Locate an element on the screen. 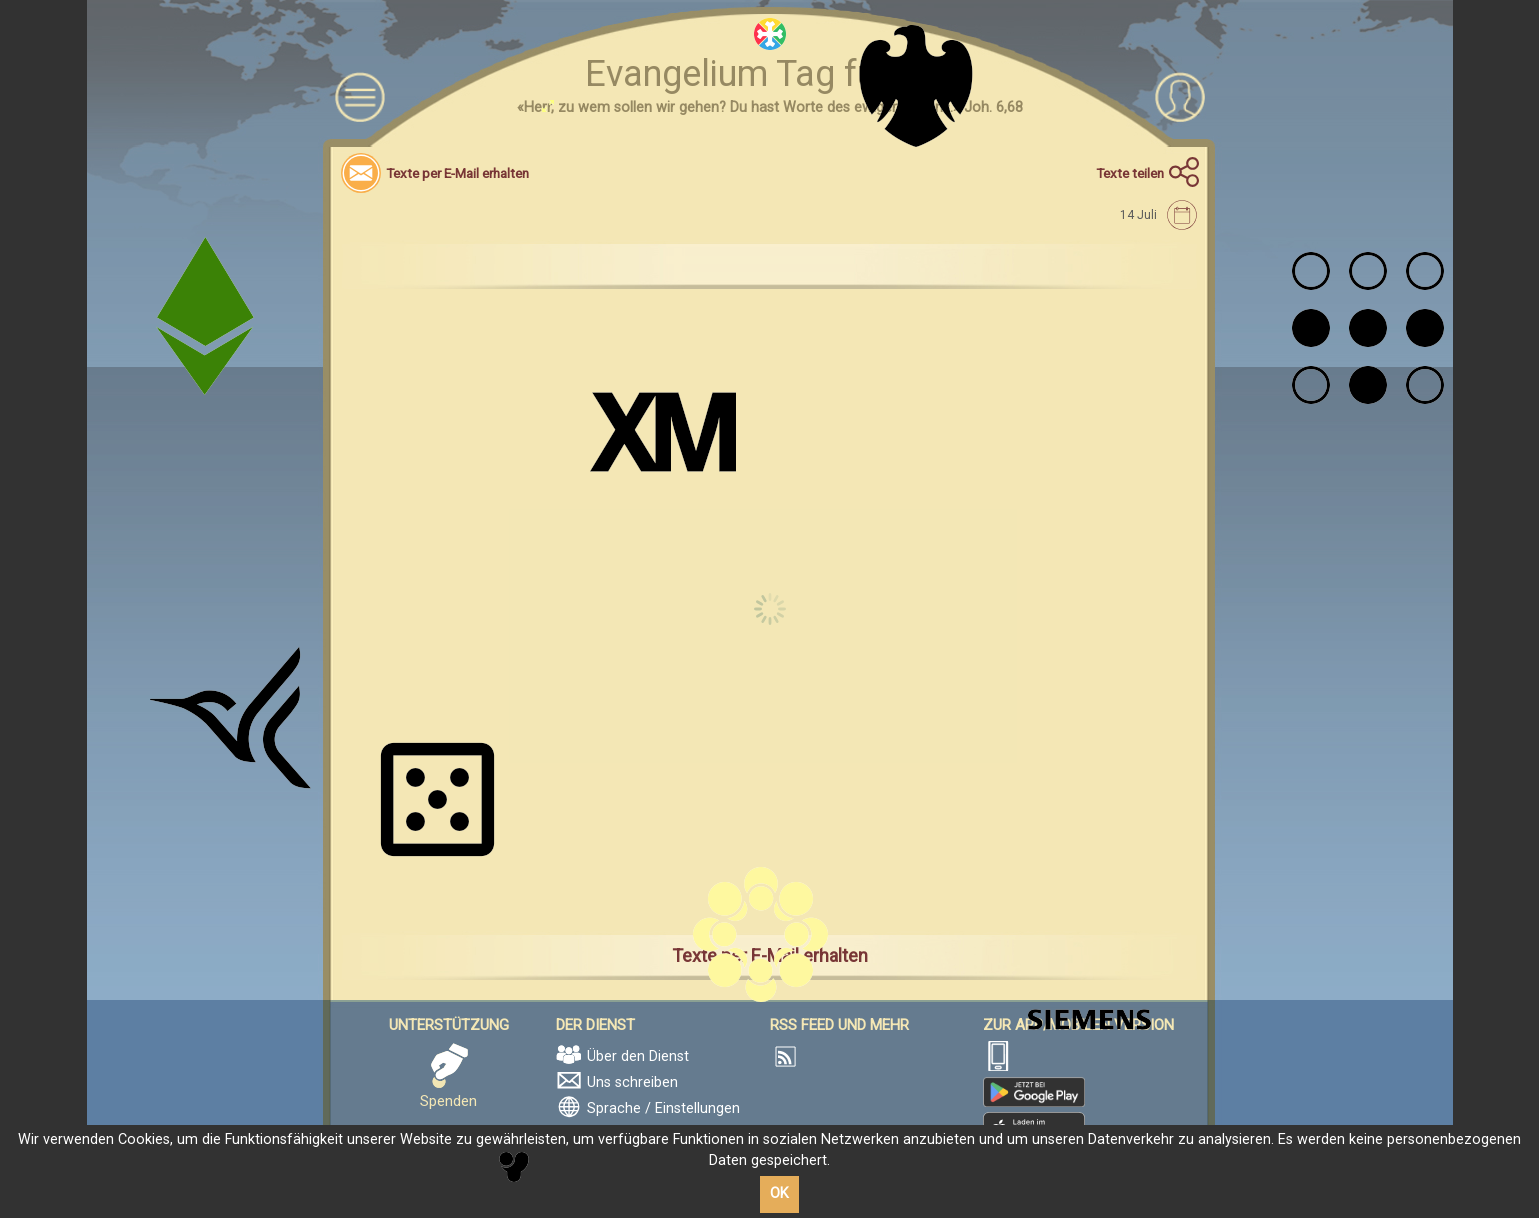 The width and height of the screenshot is (1539, 1218). open the YOLO anonymous messaging app is located at coordinates (514, 1167).